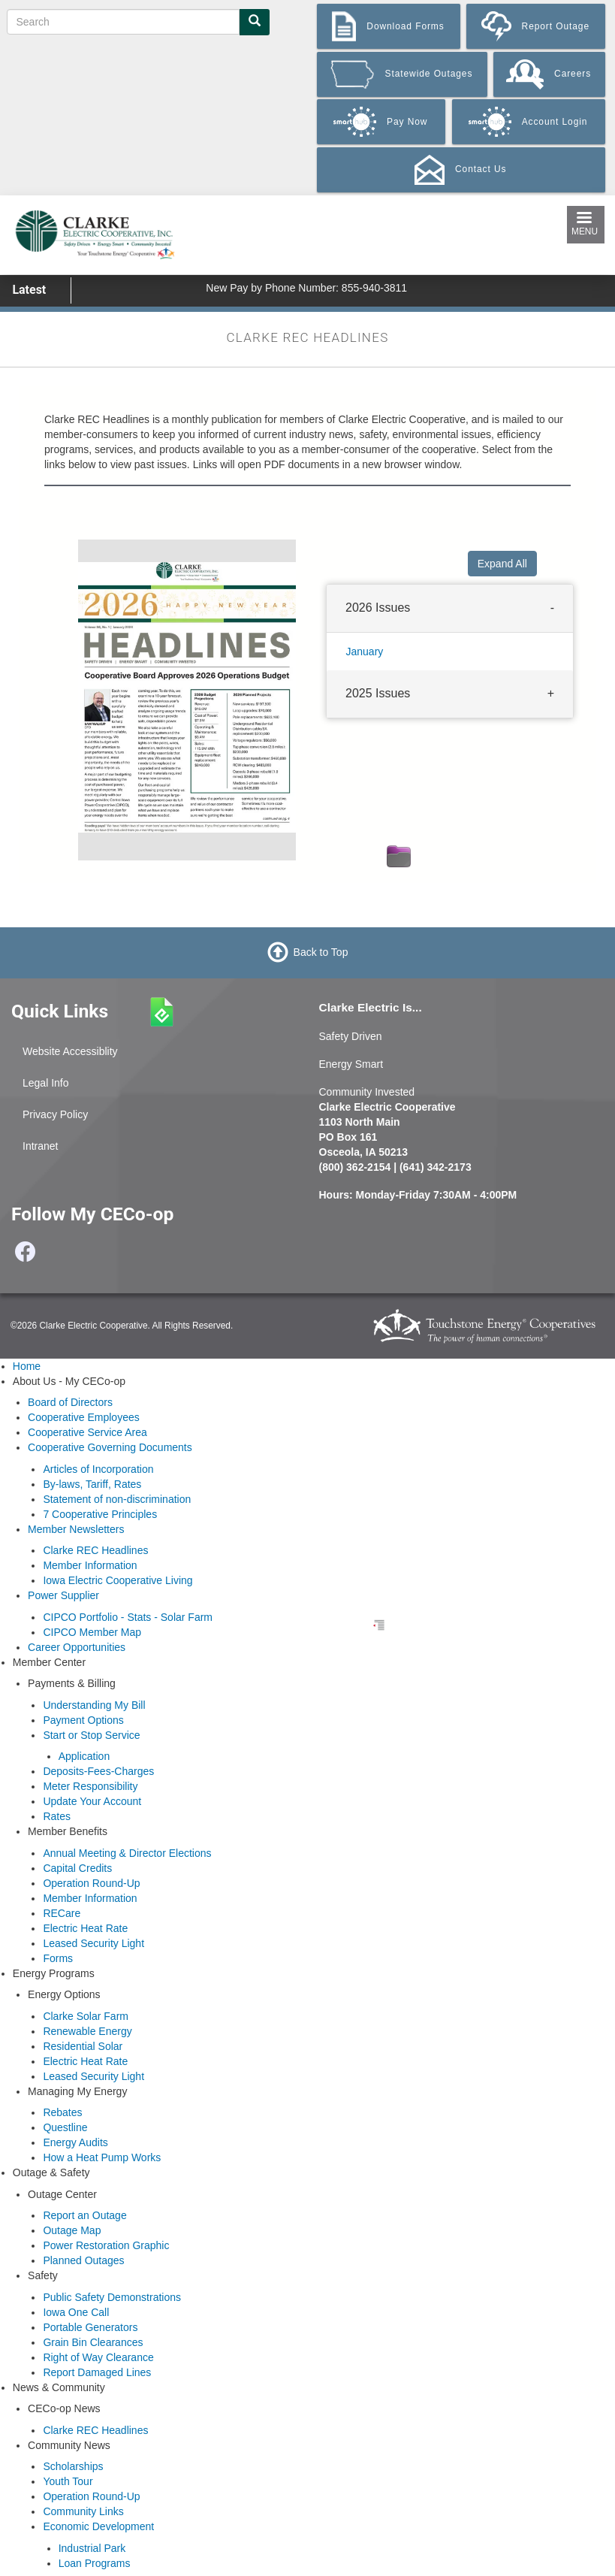 This screenshot has height=2576, width=615. I want to click on an epub ebook file, so click(161, 1012).